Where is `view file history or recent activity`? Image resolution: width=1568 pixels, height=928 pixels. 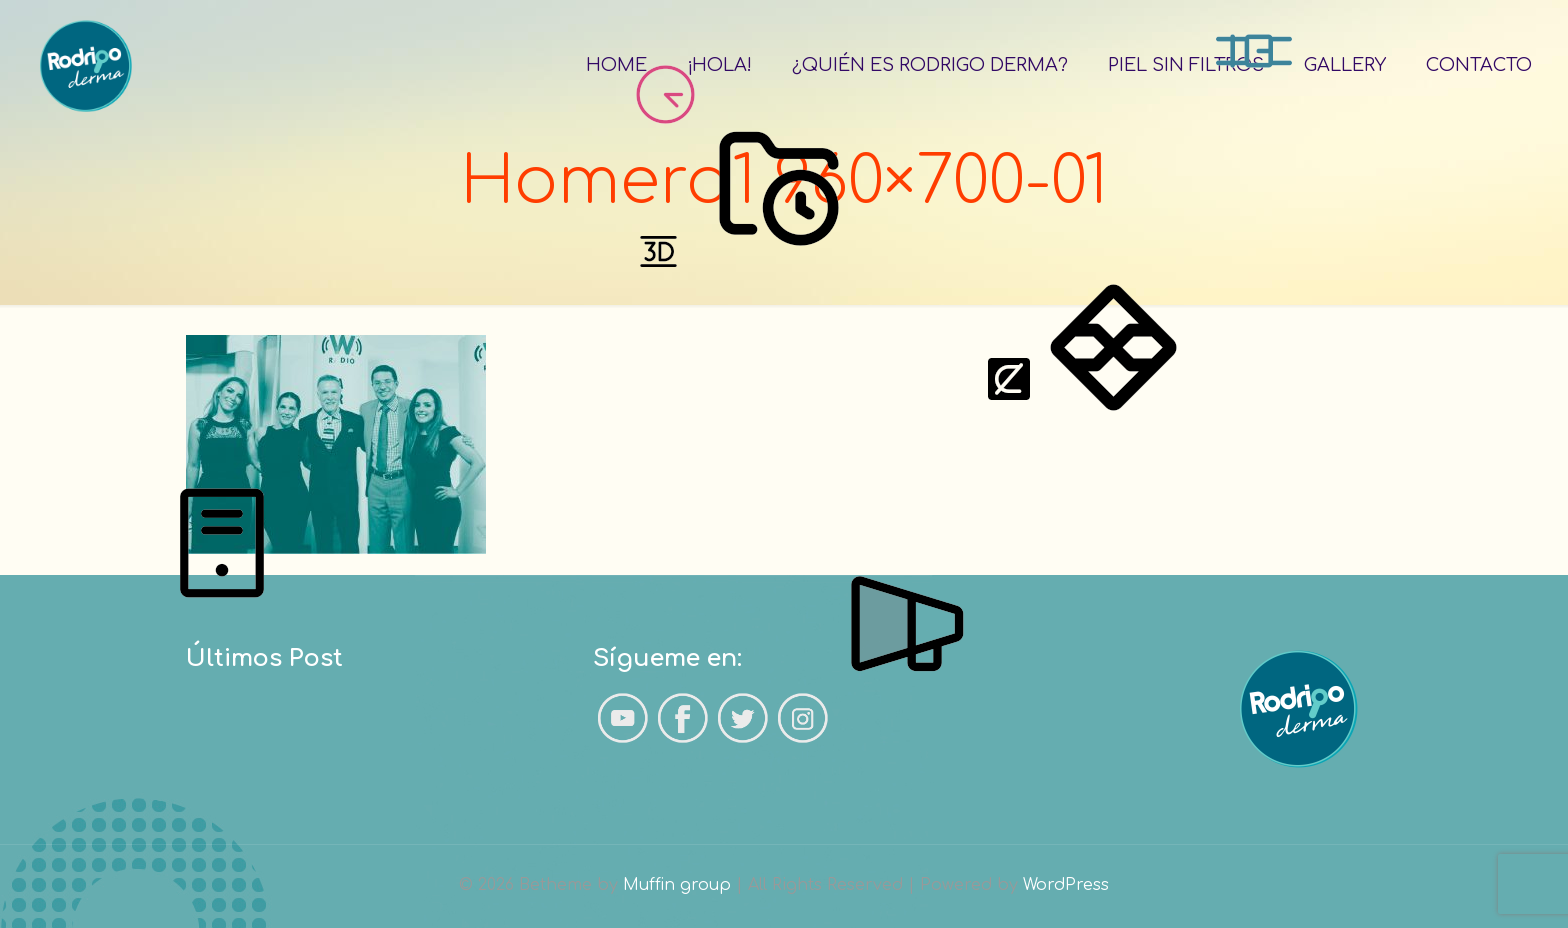
view file history or recent activity is located at coordinates (779, 186).